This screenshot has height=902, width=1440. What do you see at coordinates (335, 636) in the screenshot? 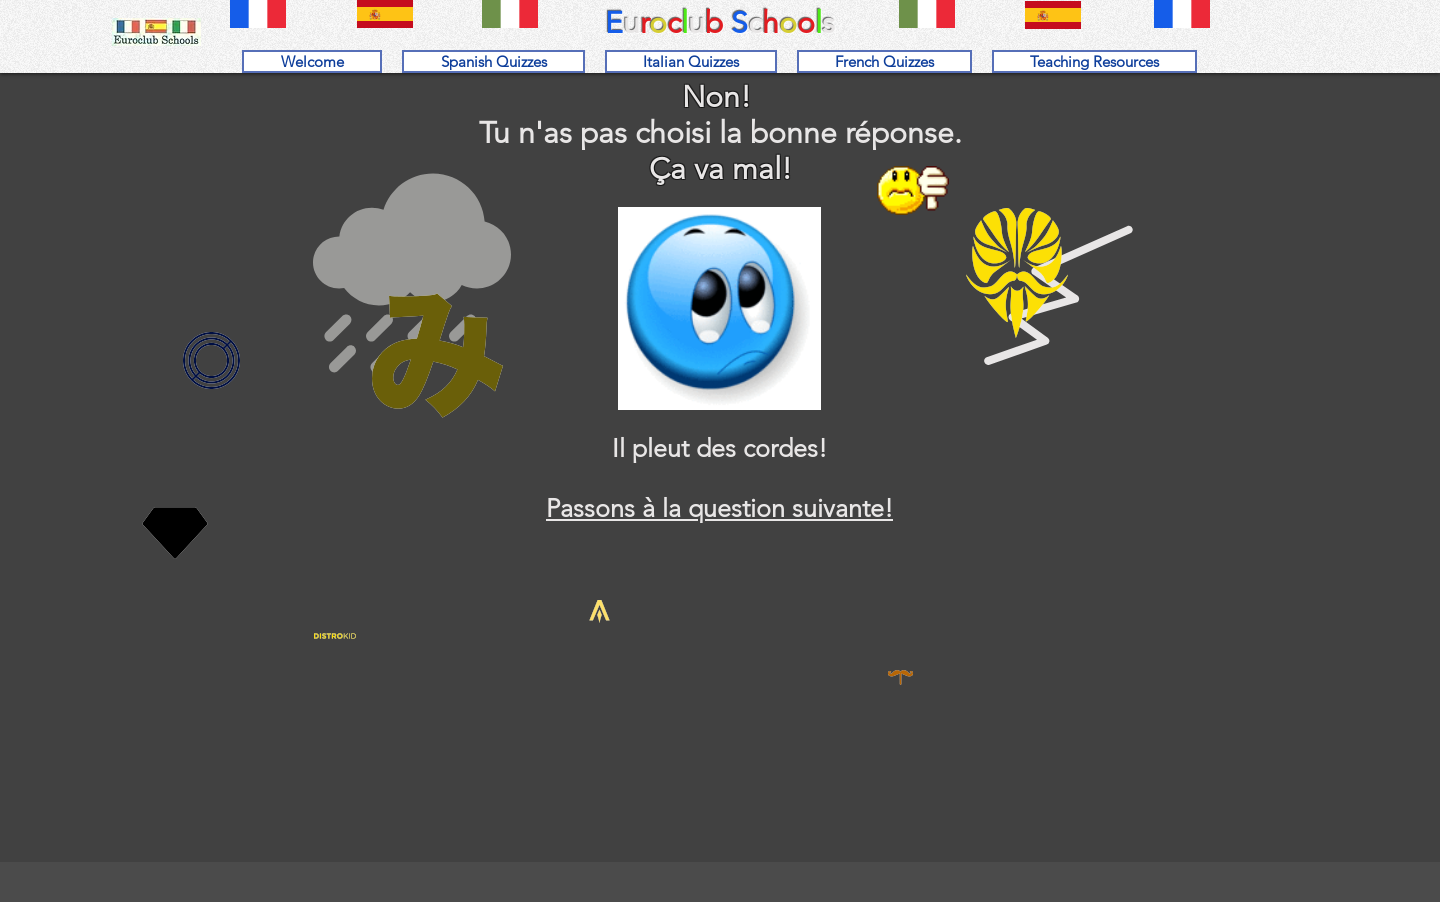
I see `access distrokid music distribution platform` at bounding box center [335, 636].